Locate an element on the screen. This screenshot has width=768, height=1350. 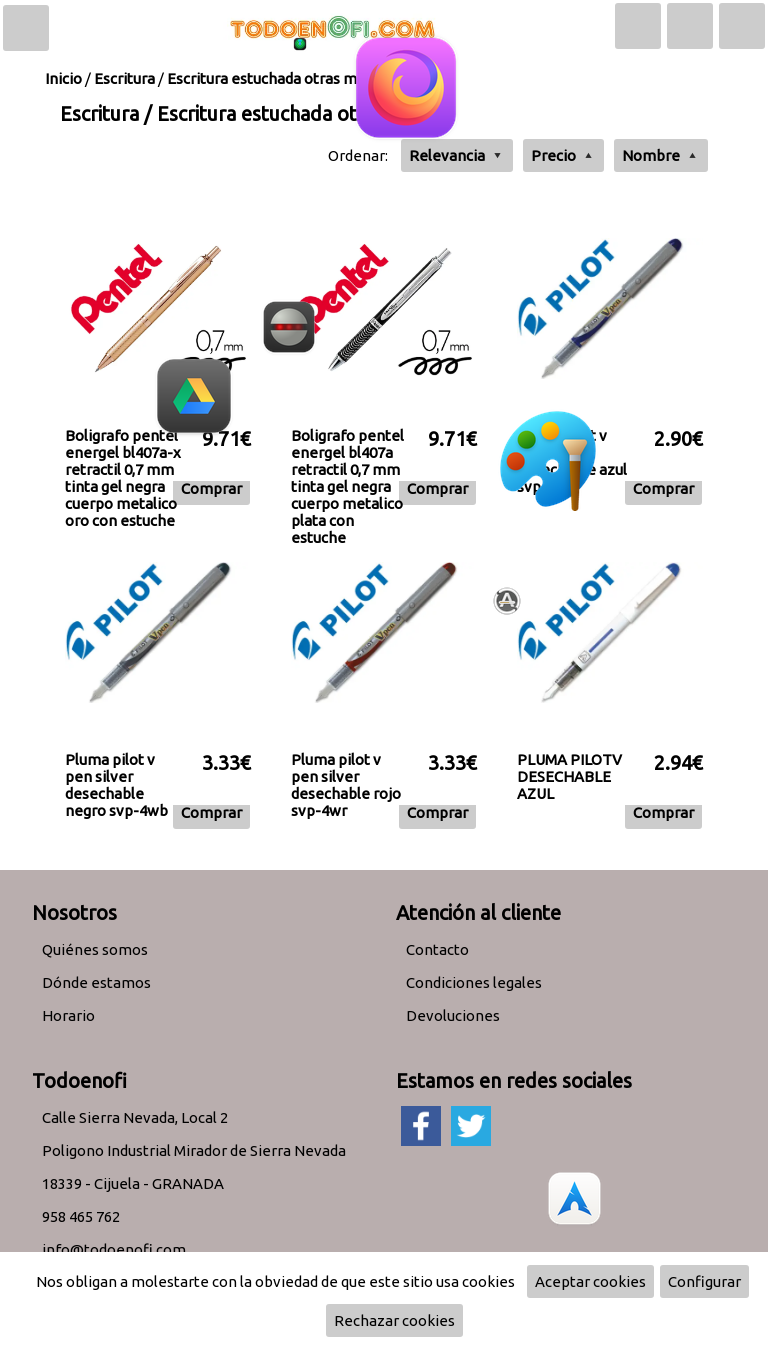
open arch linux application is located at coordinates (574, 1198).